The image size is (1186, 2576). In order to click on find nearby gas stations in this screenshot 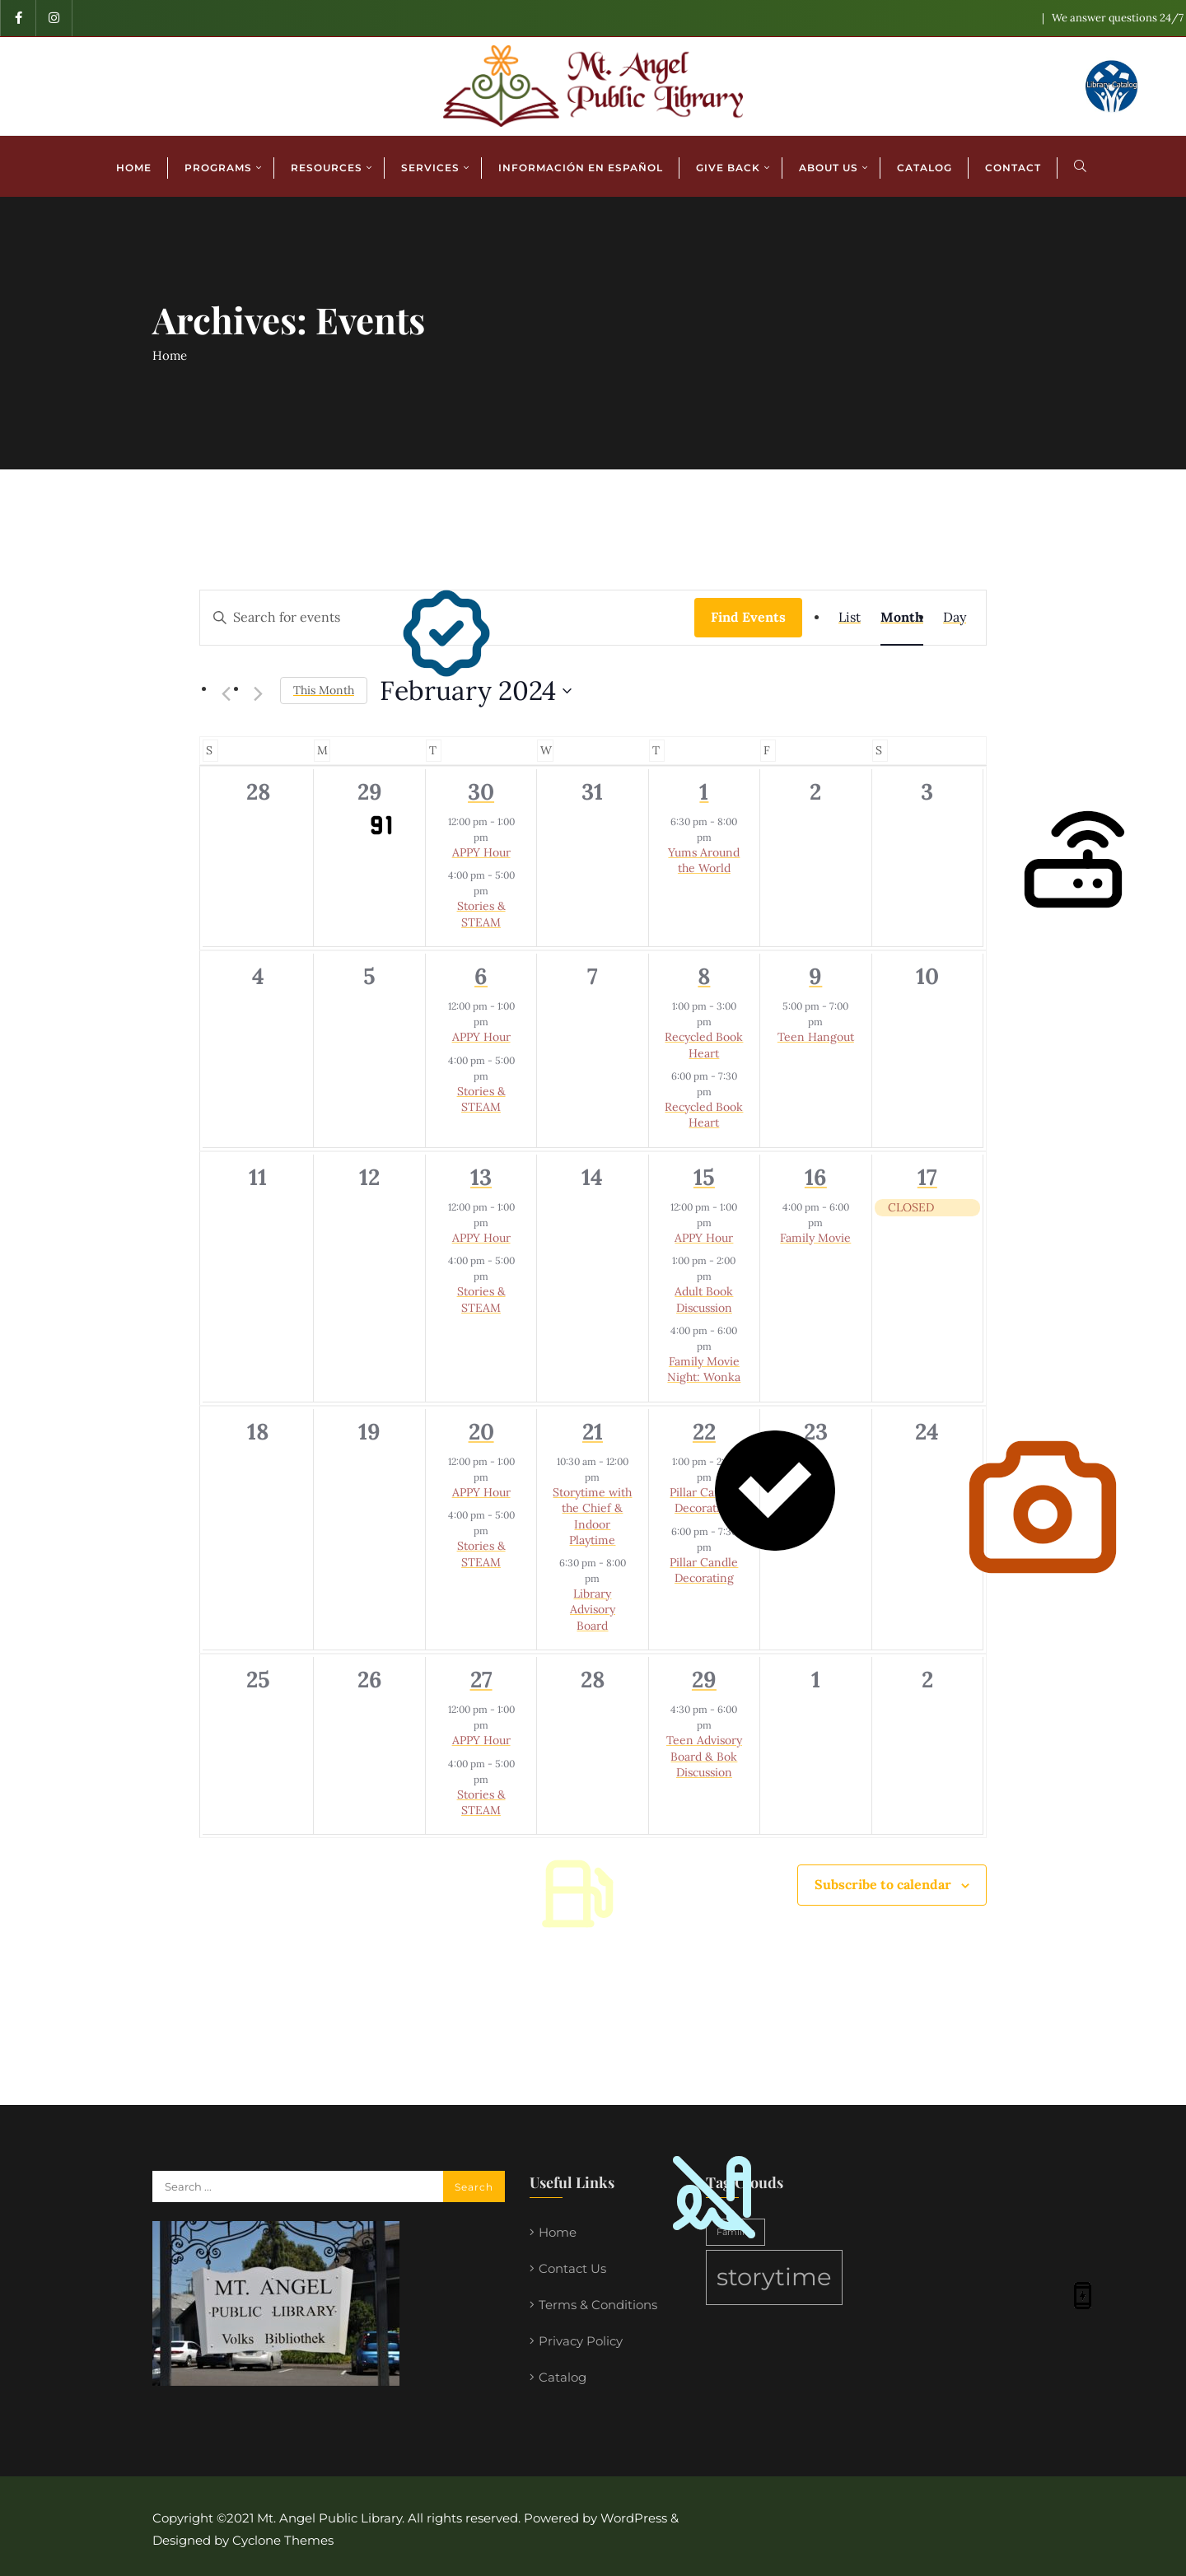, I will do `click(579, 1893)`.